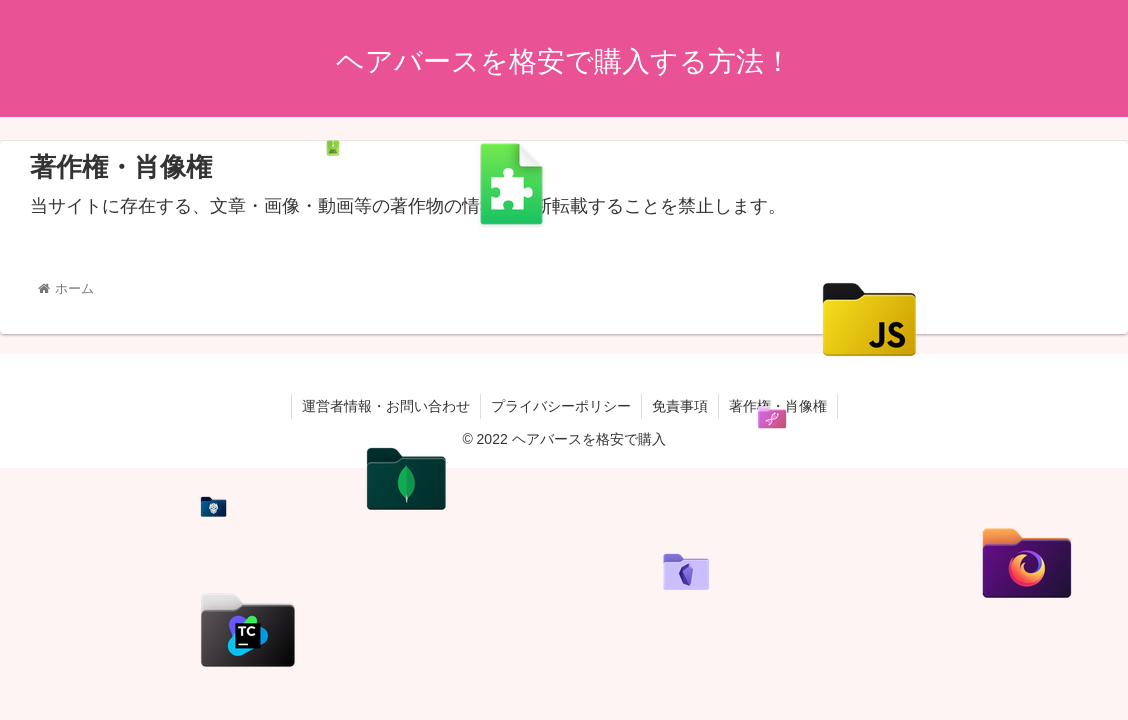  What do you see at coordinates (772, 418) in the screenshot?
I see `open biology course files` at bounding box center [772, 418].